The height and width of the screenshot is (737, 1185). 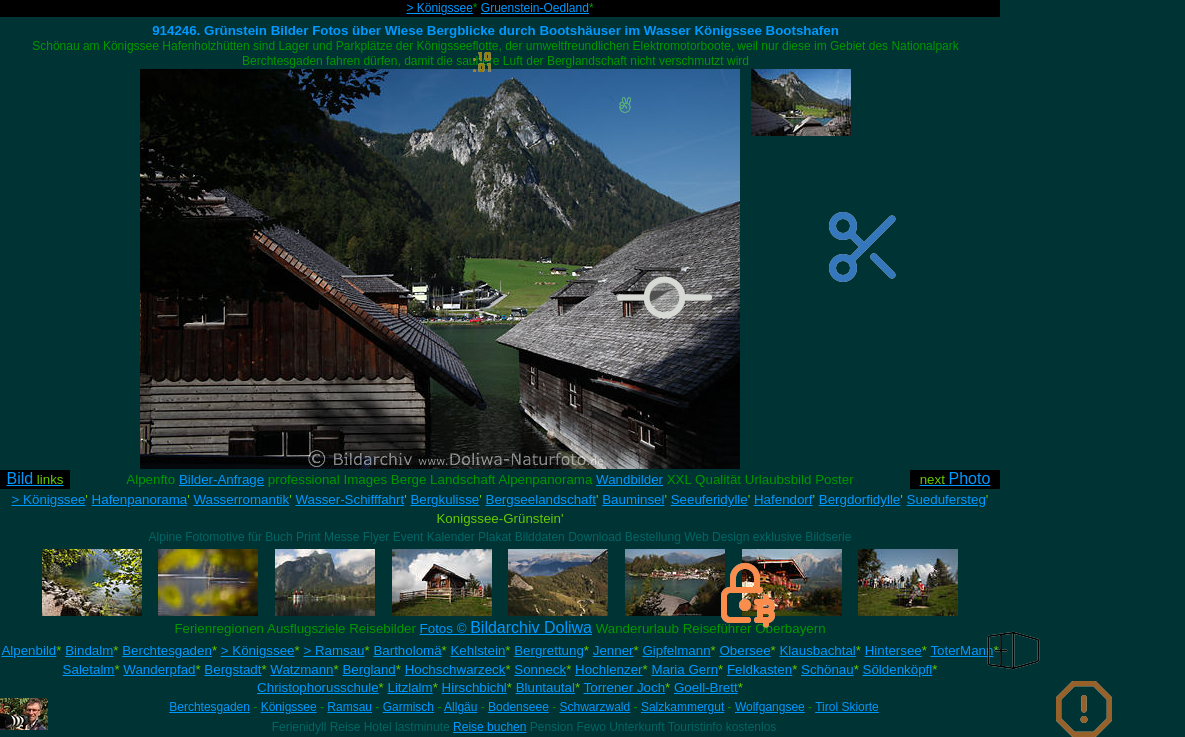 What do you see at coordinates (625, 105) in the screenshot?
I see `send a peace sign reaction or emoji` at bounding box center [625, 105].